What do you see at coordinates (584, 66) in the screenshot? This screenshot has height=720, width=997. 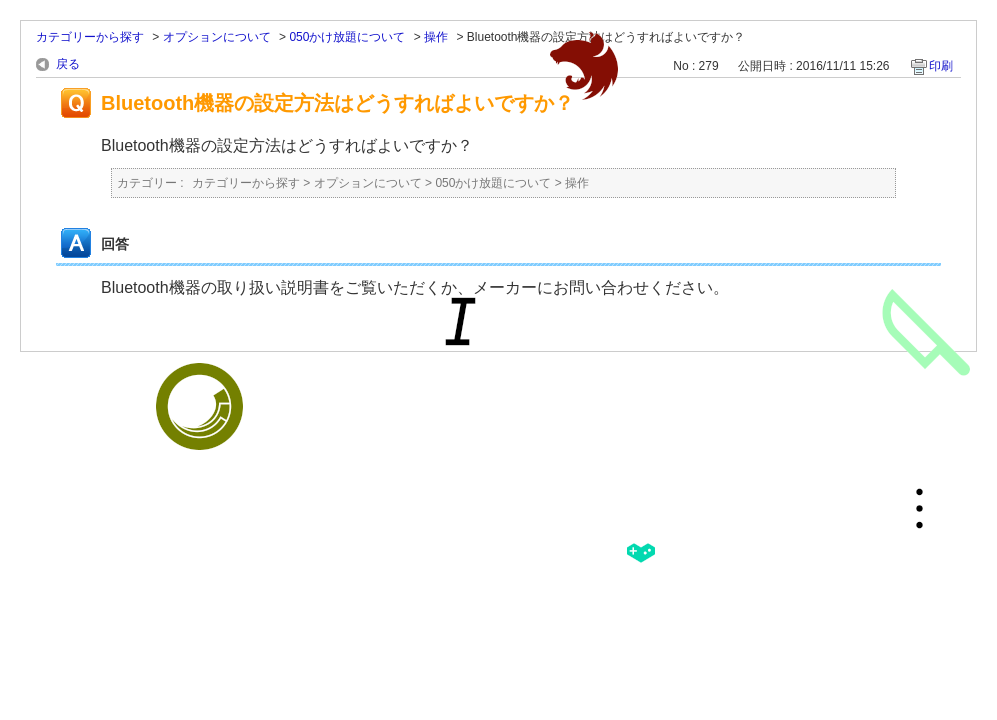 I see `NestJS framework logo` at bounding box center [584, 66].